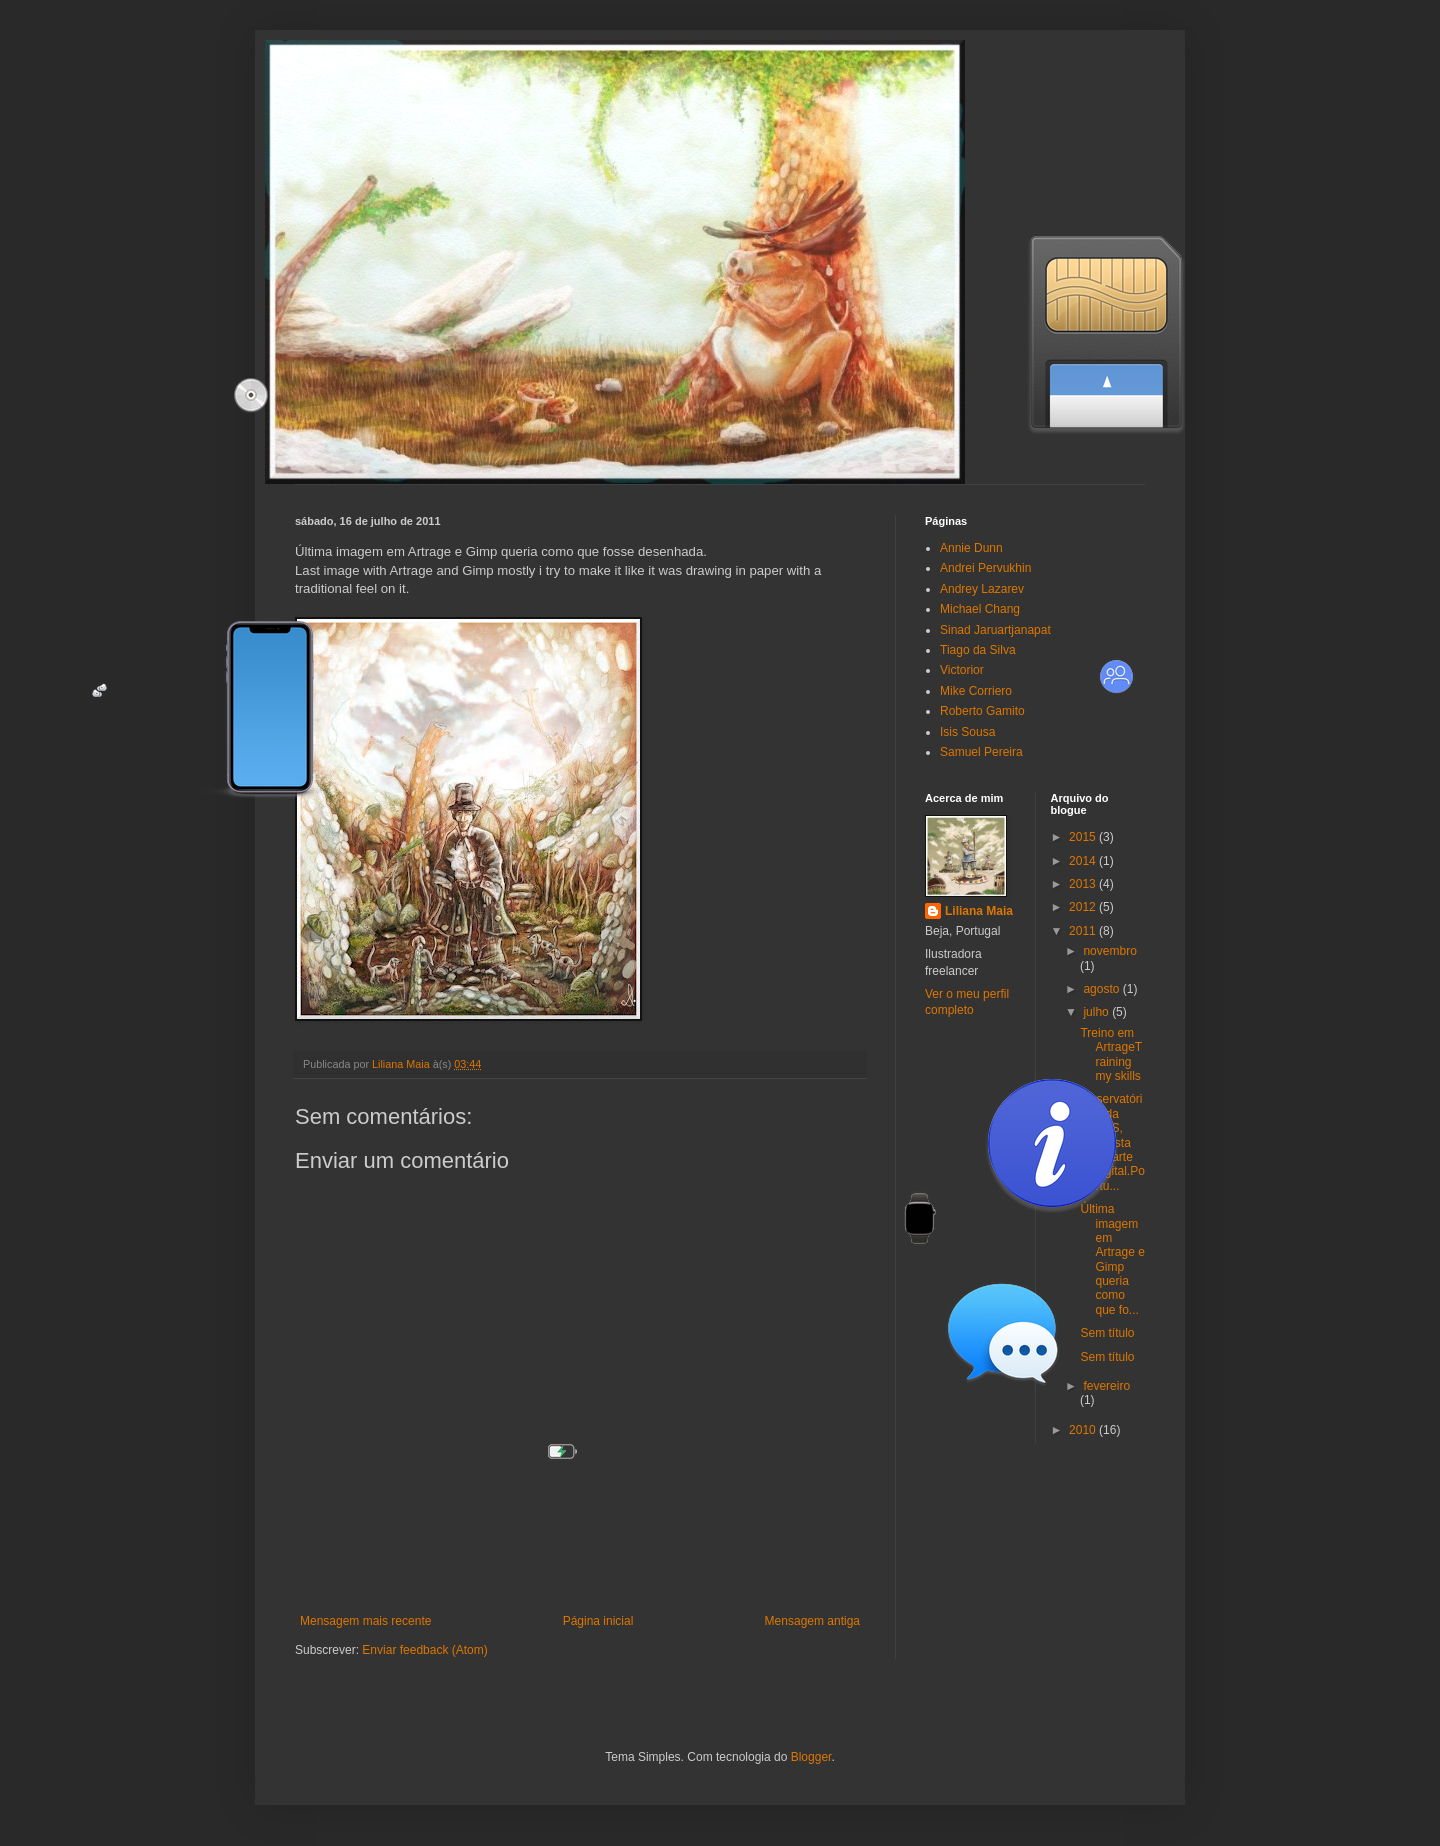 The image size is (1440, 1846). What do you see at coordinates (270, 710) in the screenshot?
I see `represents a connected iPhone 11 device` at bounding box center [270, 710].